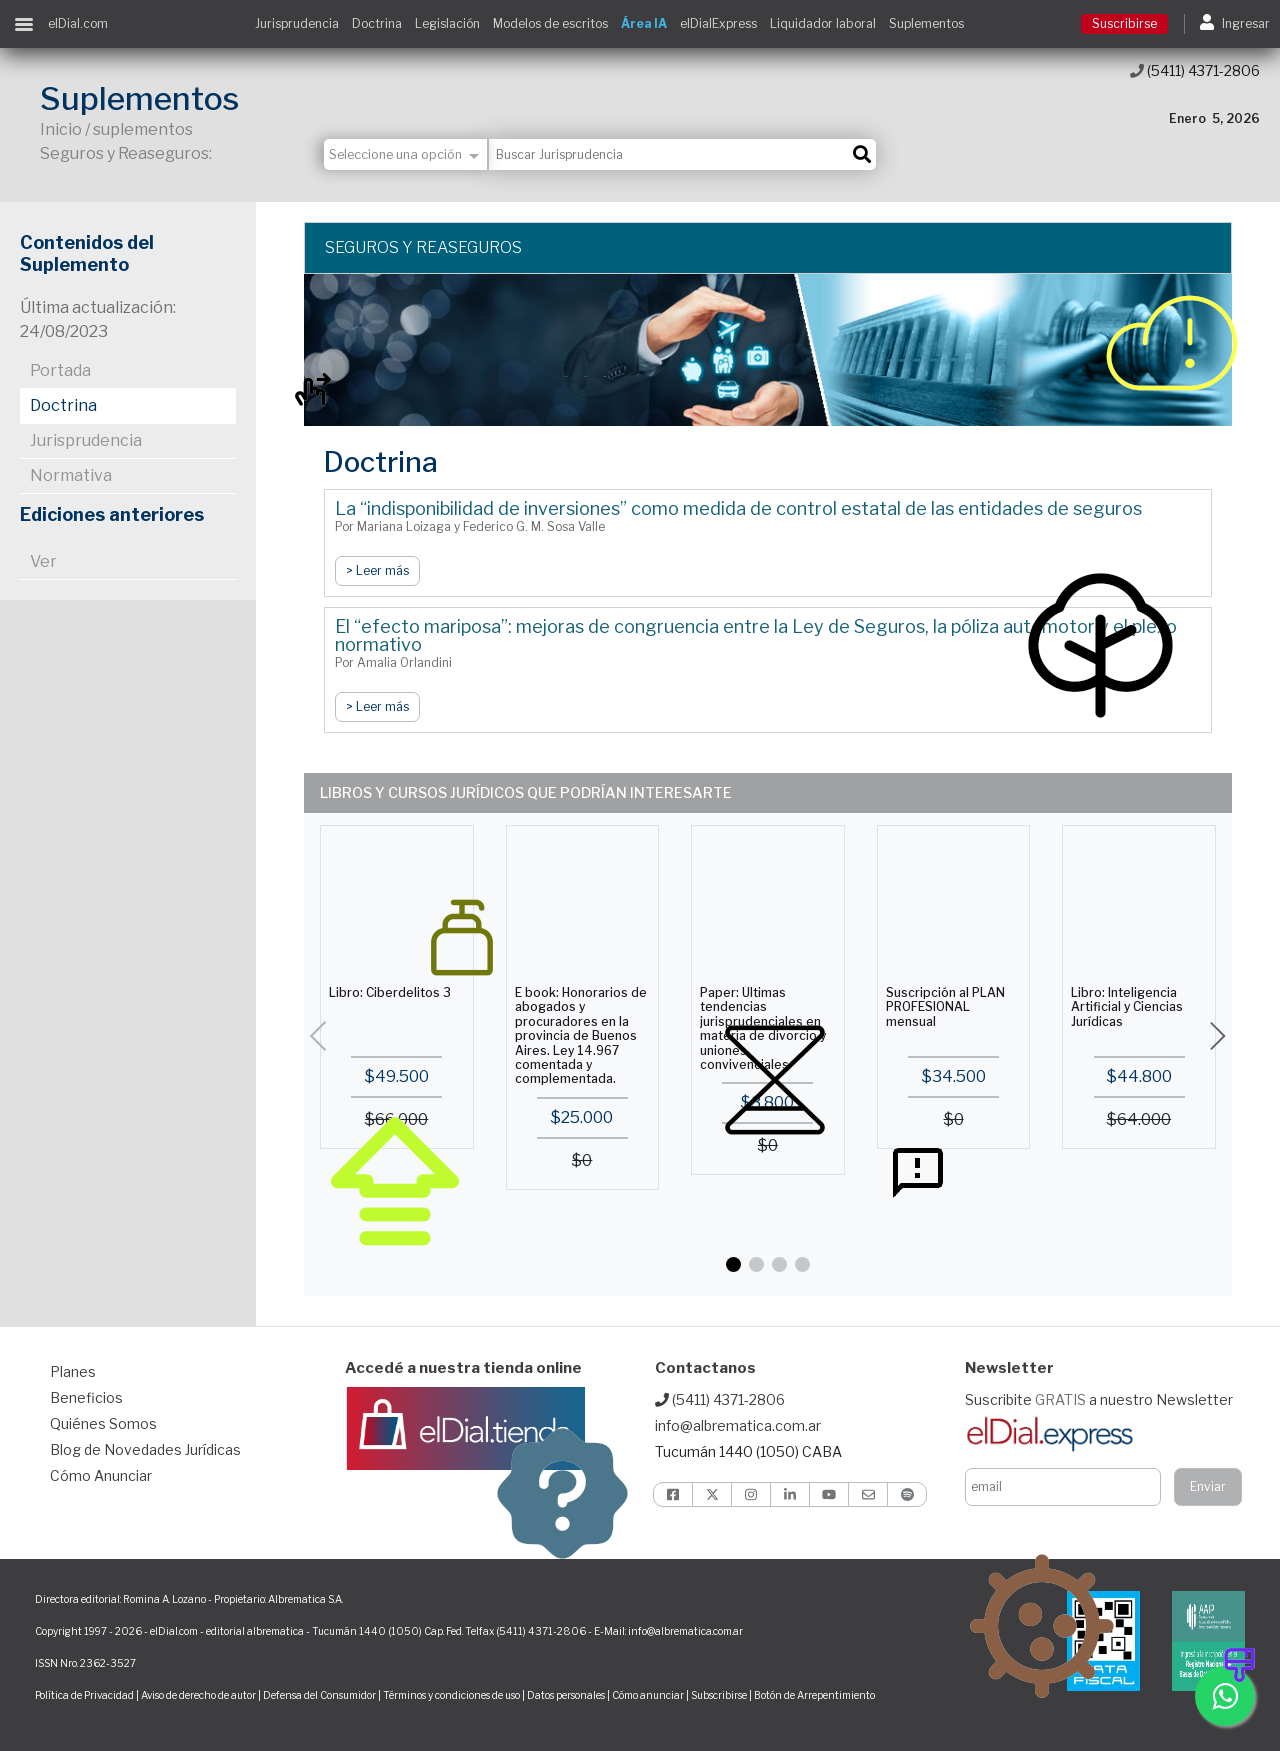  I want to click on indicates virus or malware detected, so click(1042, 1626).